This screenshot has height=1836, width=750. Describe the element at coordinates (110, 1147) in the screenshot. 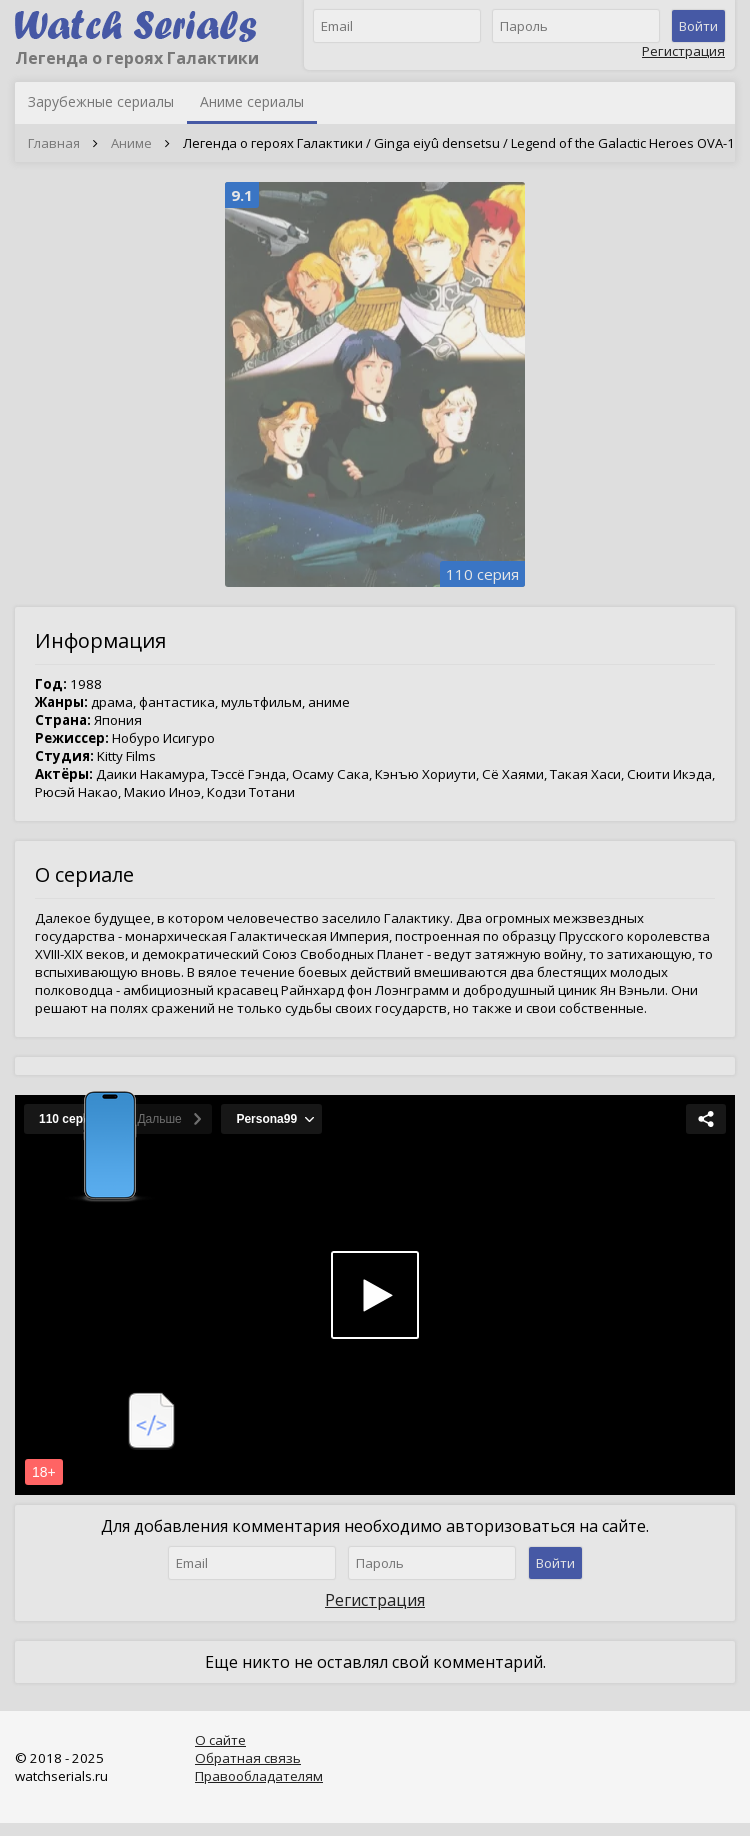

I see `connected iPhone device` at that location.